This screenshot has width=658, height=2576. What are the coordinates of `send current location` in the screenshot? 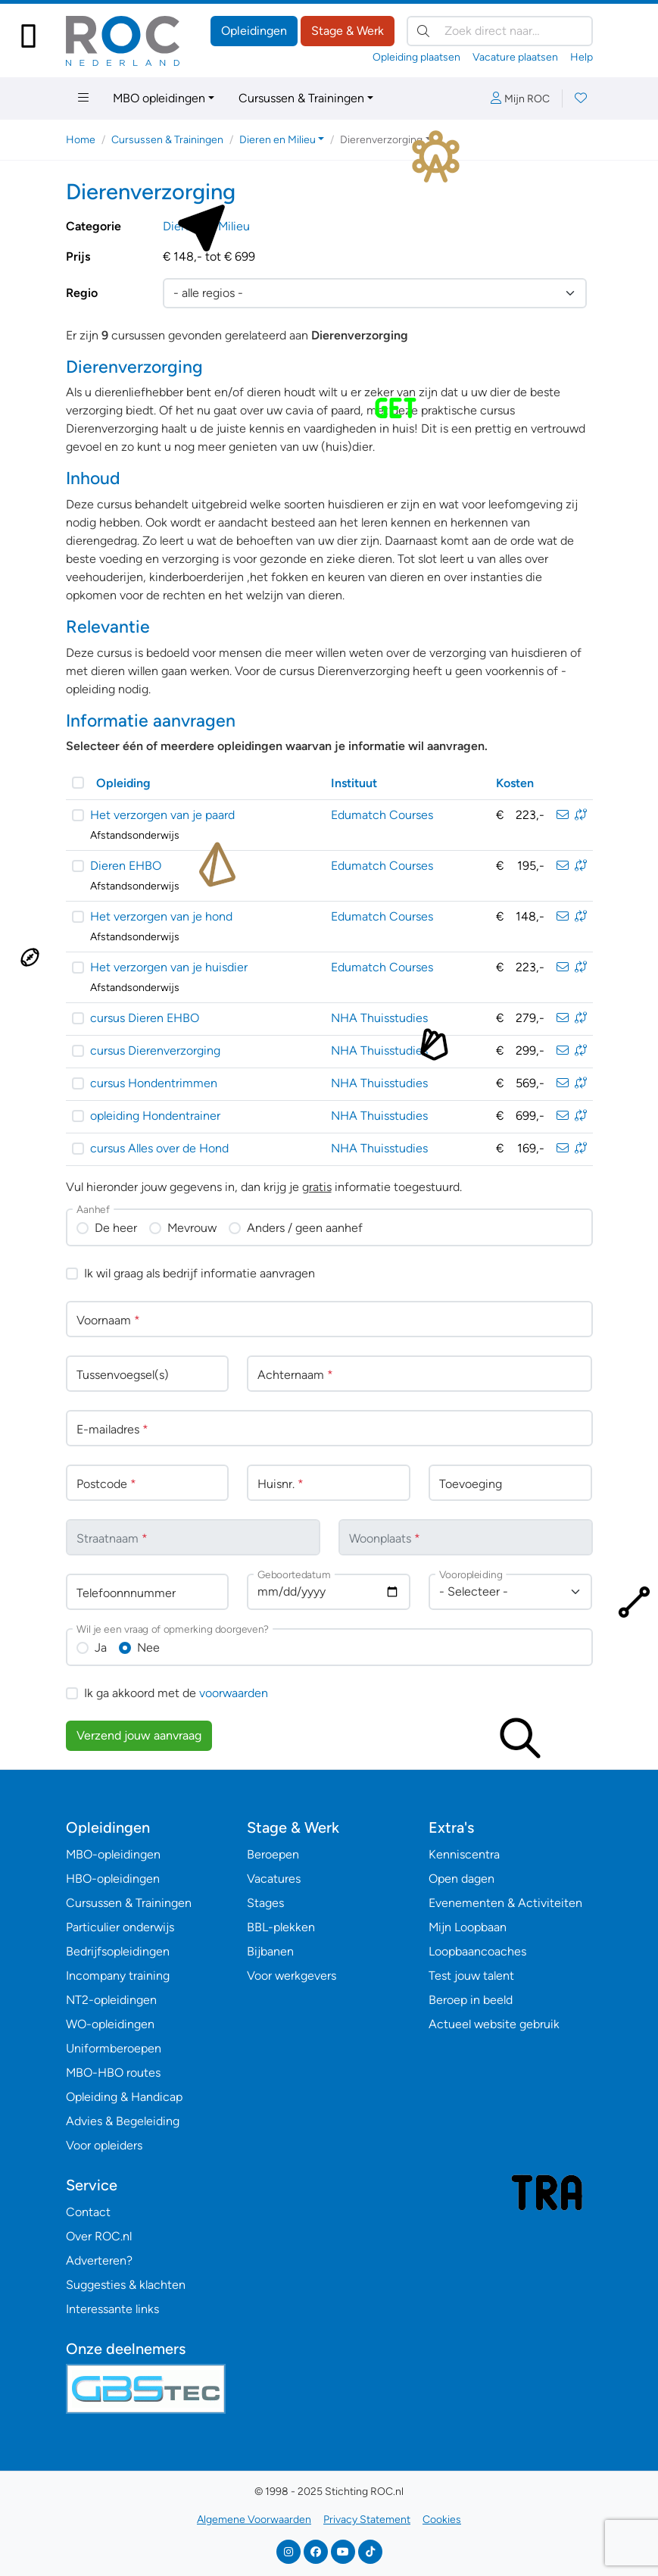 It's located at (201, 227).